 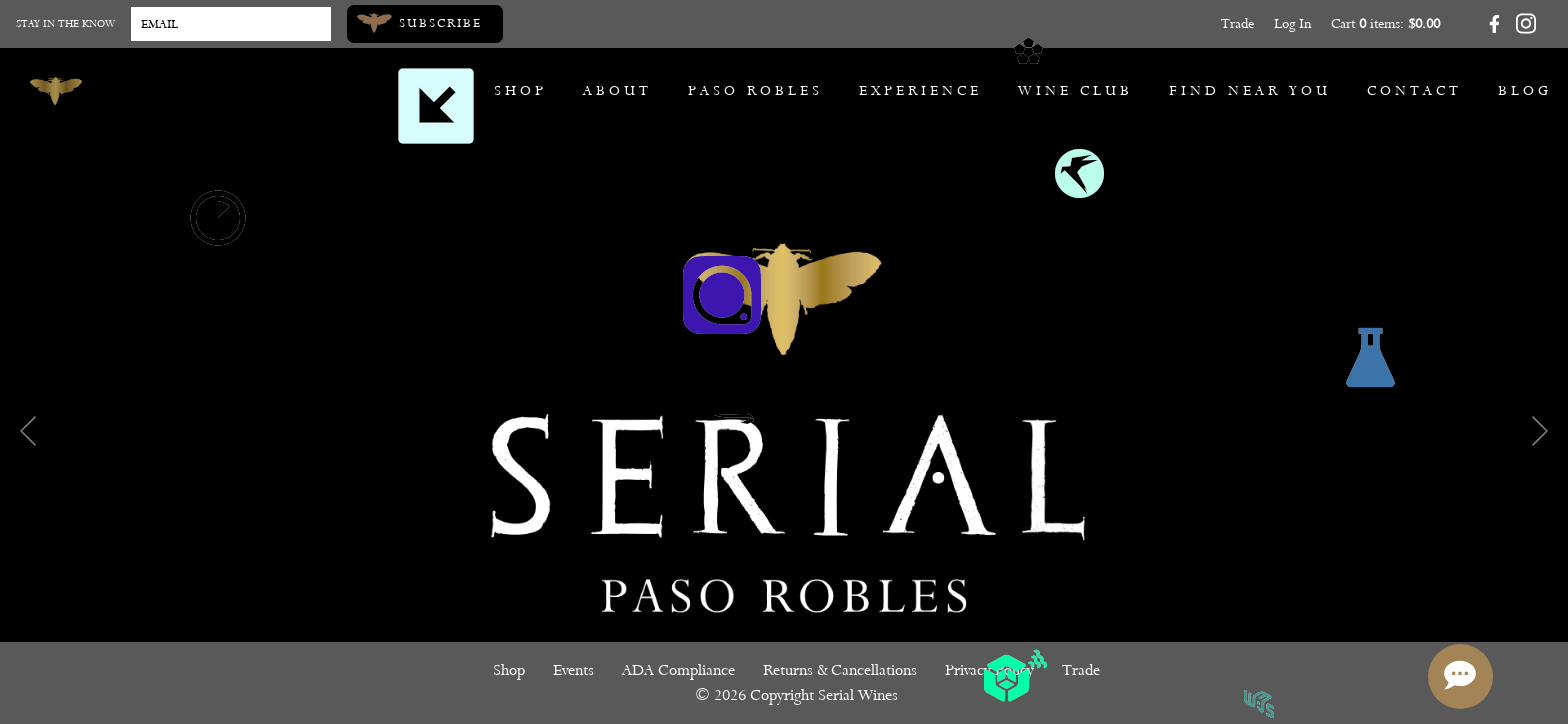 What do you see at coordinates (734, 419) in the screenshot?
I see `british airways app or website` at bounding box center [734, 419].